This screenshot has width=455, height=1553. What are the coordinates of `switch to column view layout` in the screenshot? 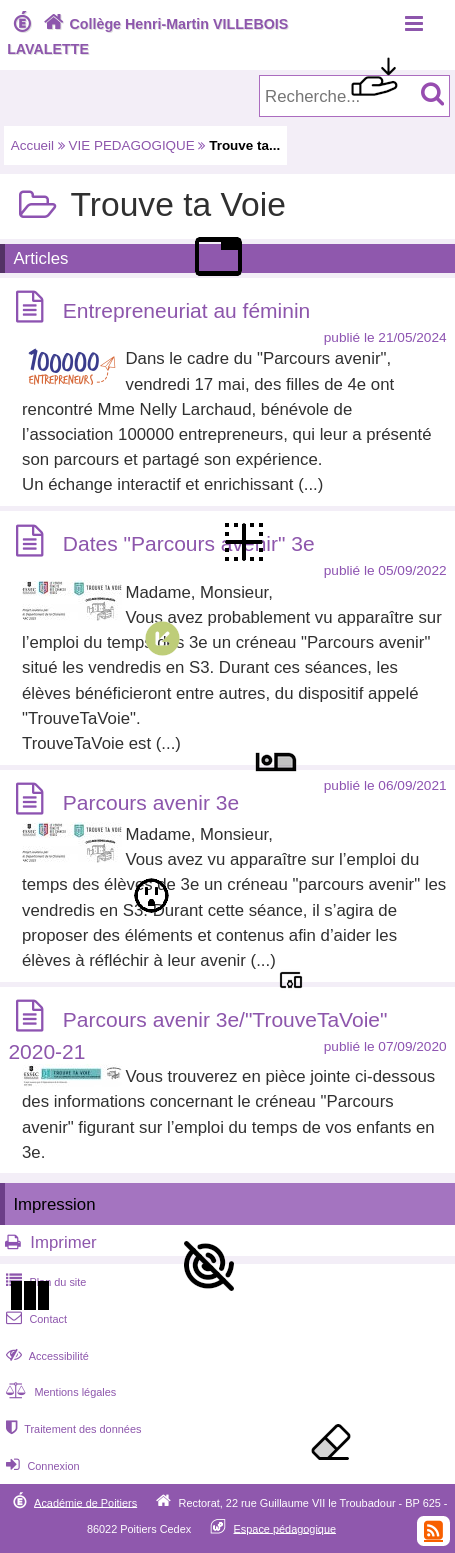 It's located at (29, 1297).